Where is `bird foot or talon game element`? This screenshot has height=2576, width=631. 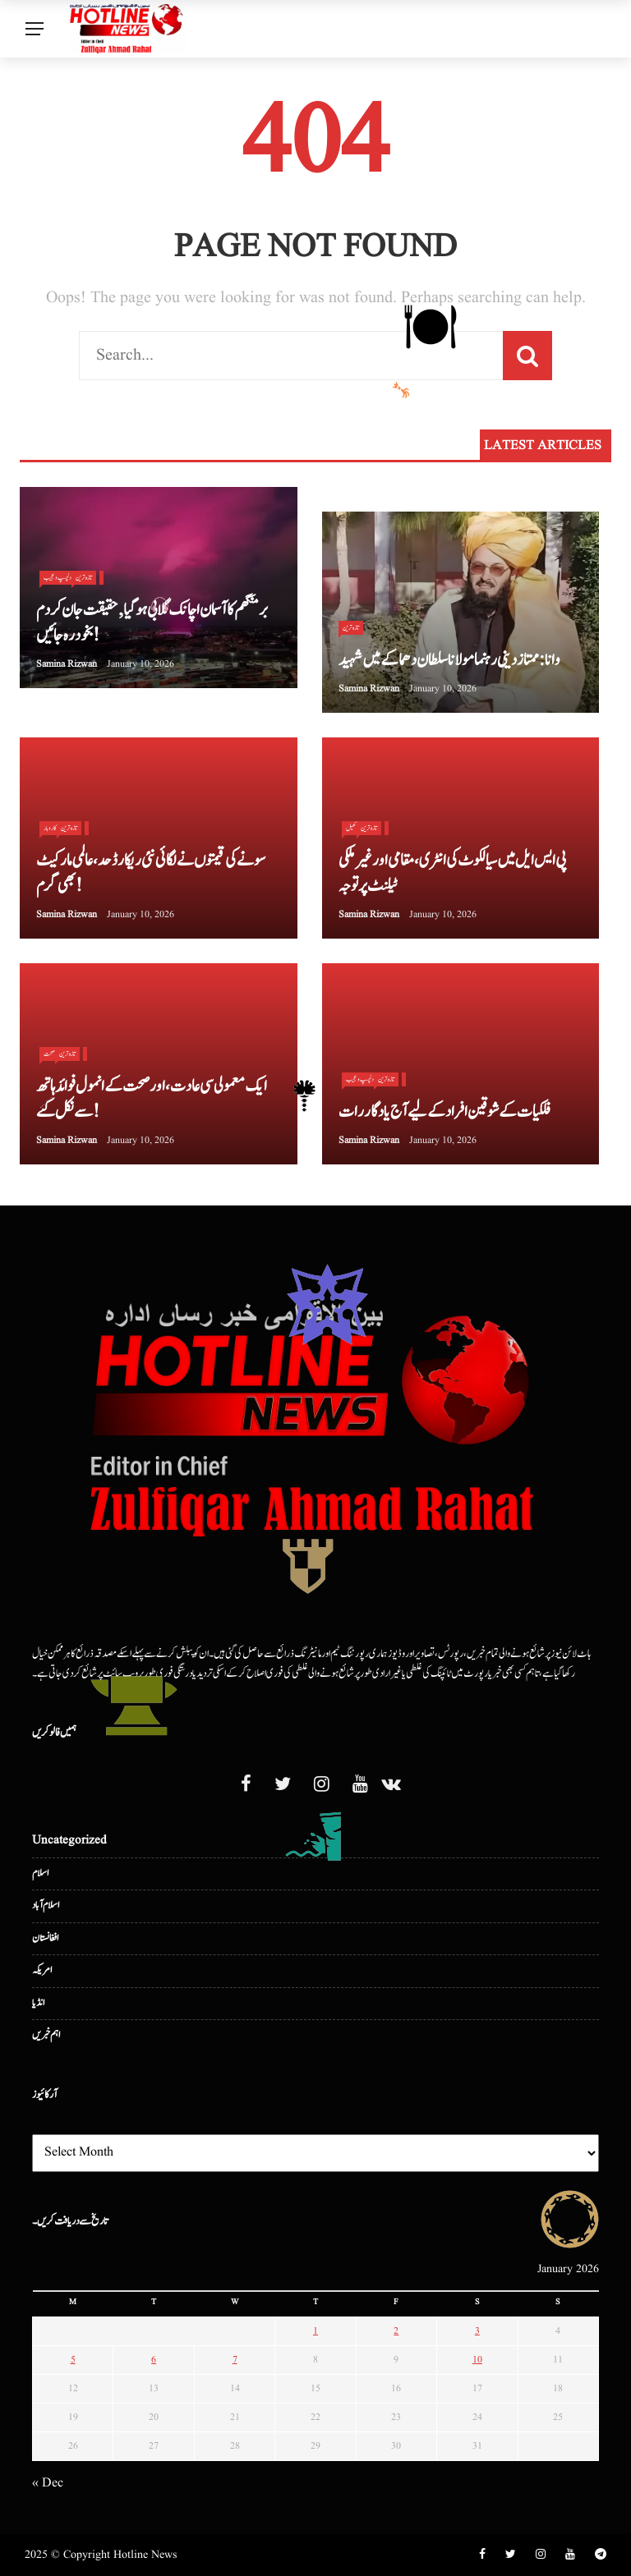
bird foot or talon game element is located at coordinates (400, 389).